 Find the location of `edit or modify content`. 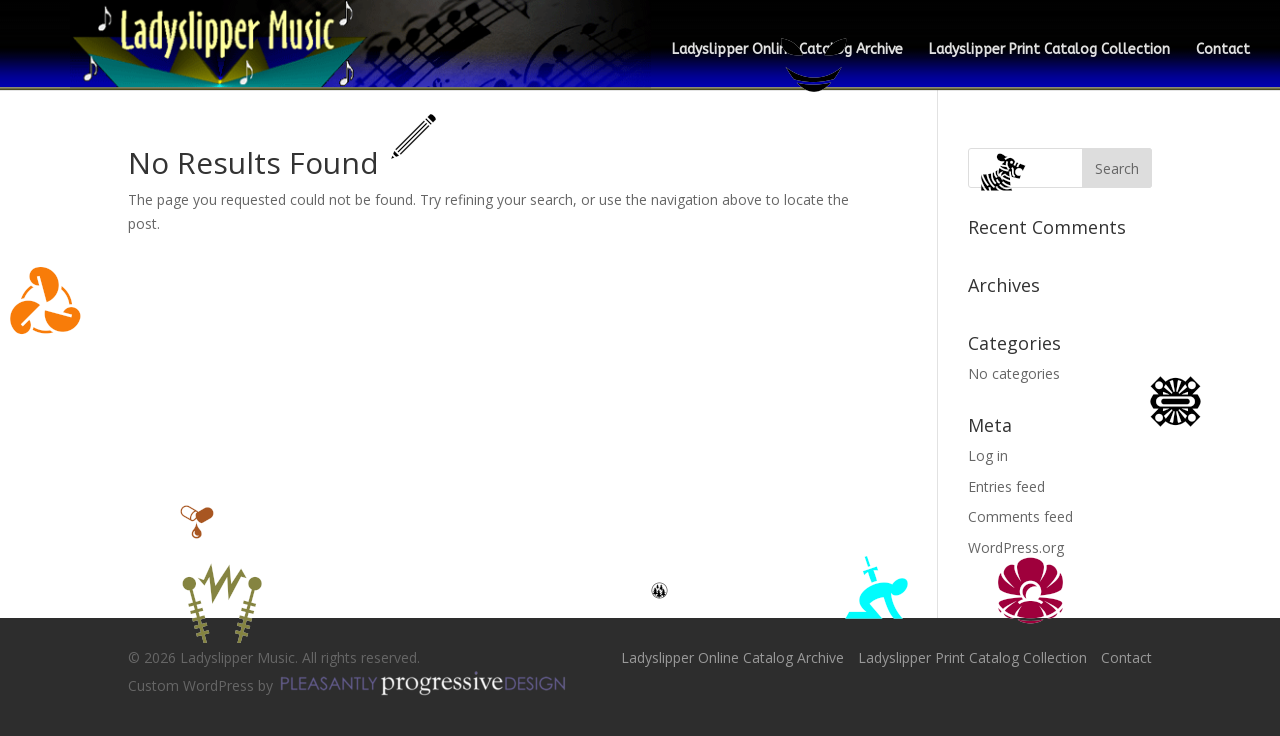

edit or modify content is located at coordinates (413, 136).